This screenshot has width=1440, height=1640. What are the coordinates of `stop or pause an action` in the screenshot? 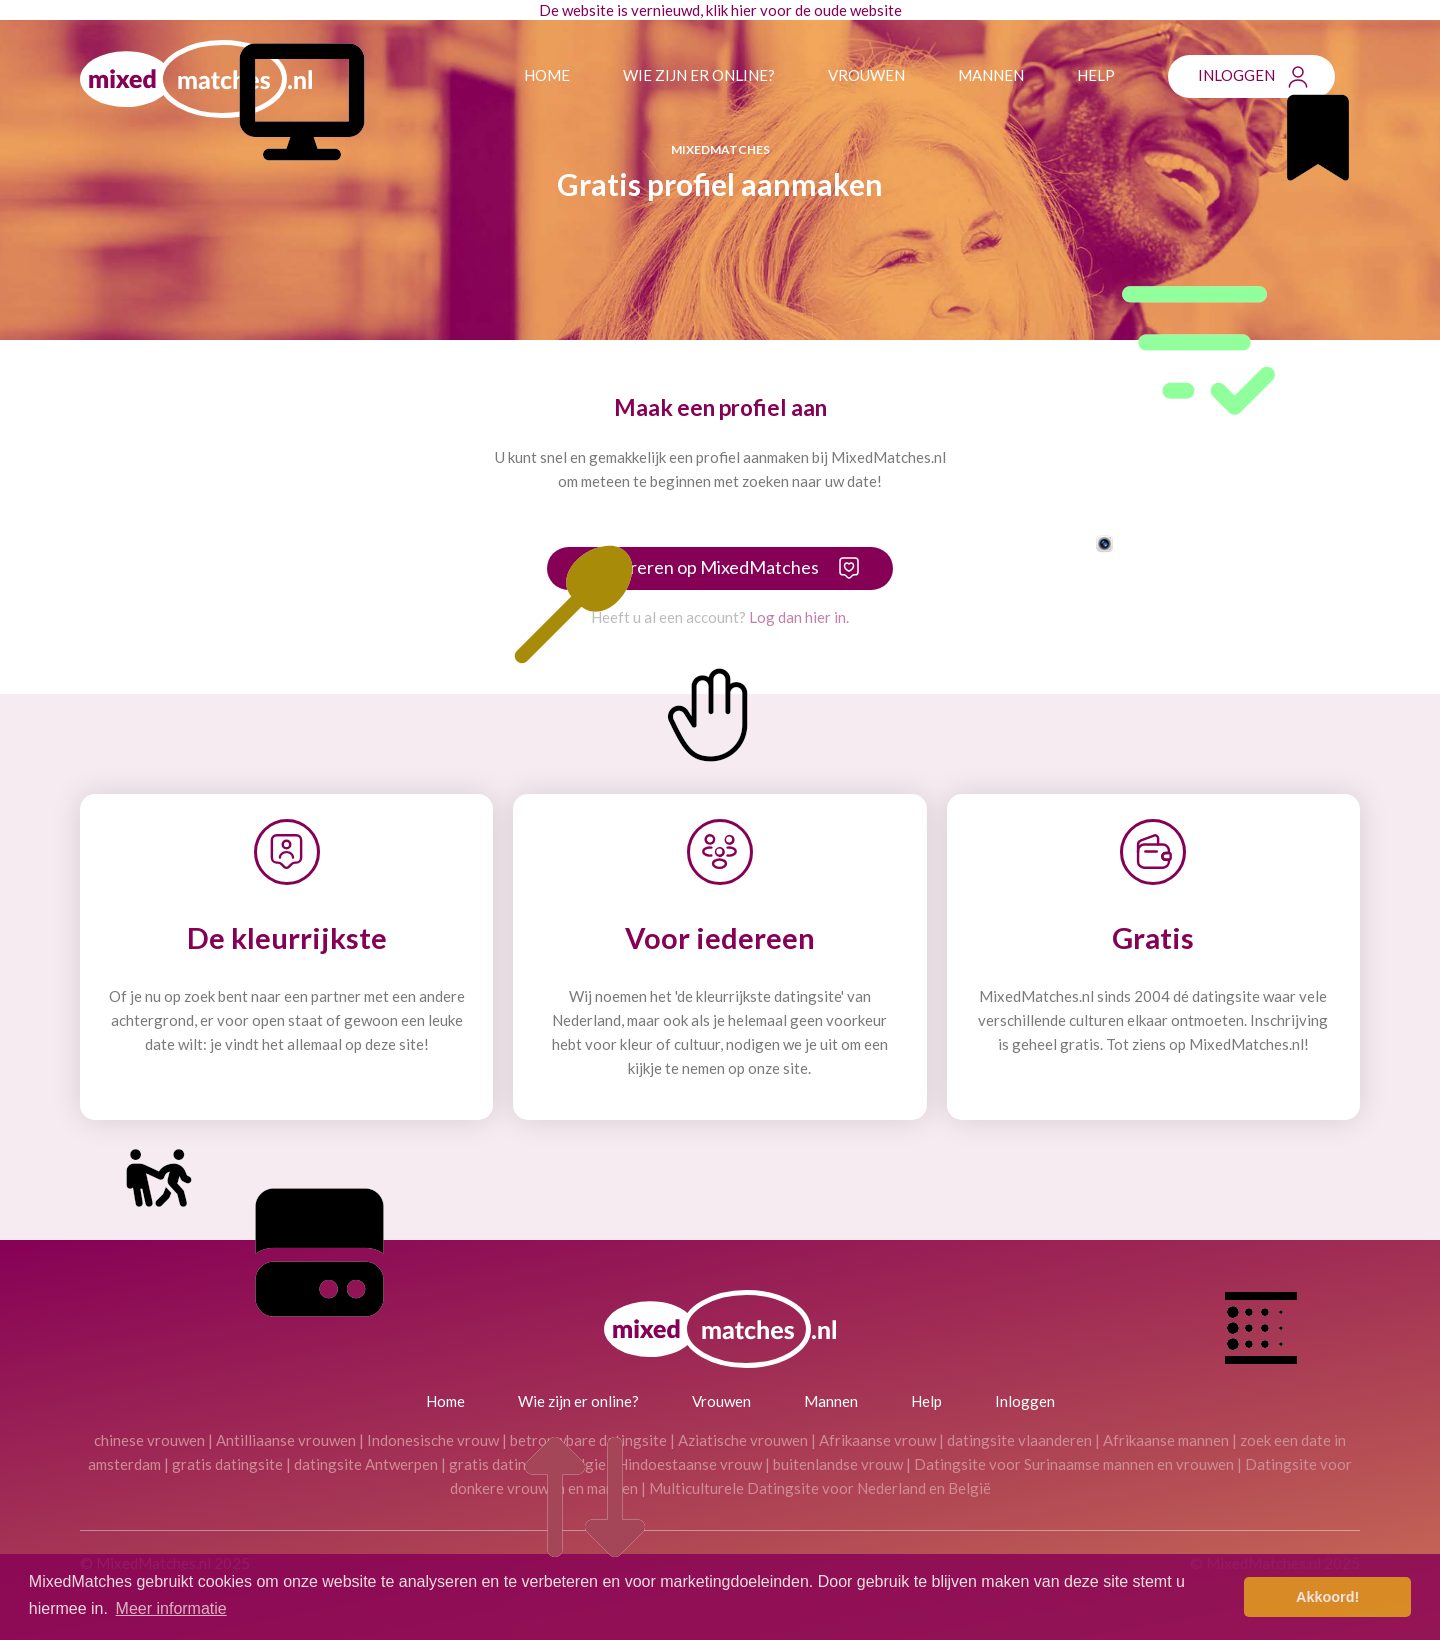 It's located at (711, 715).